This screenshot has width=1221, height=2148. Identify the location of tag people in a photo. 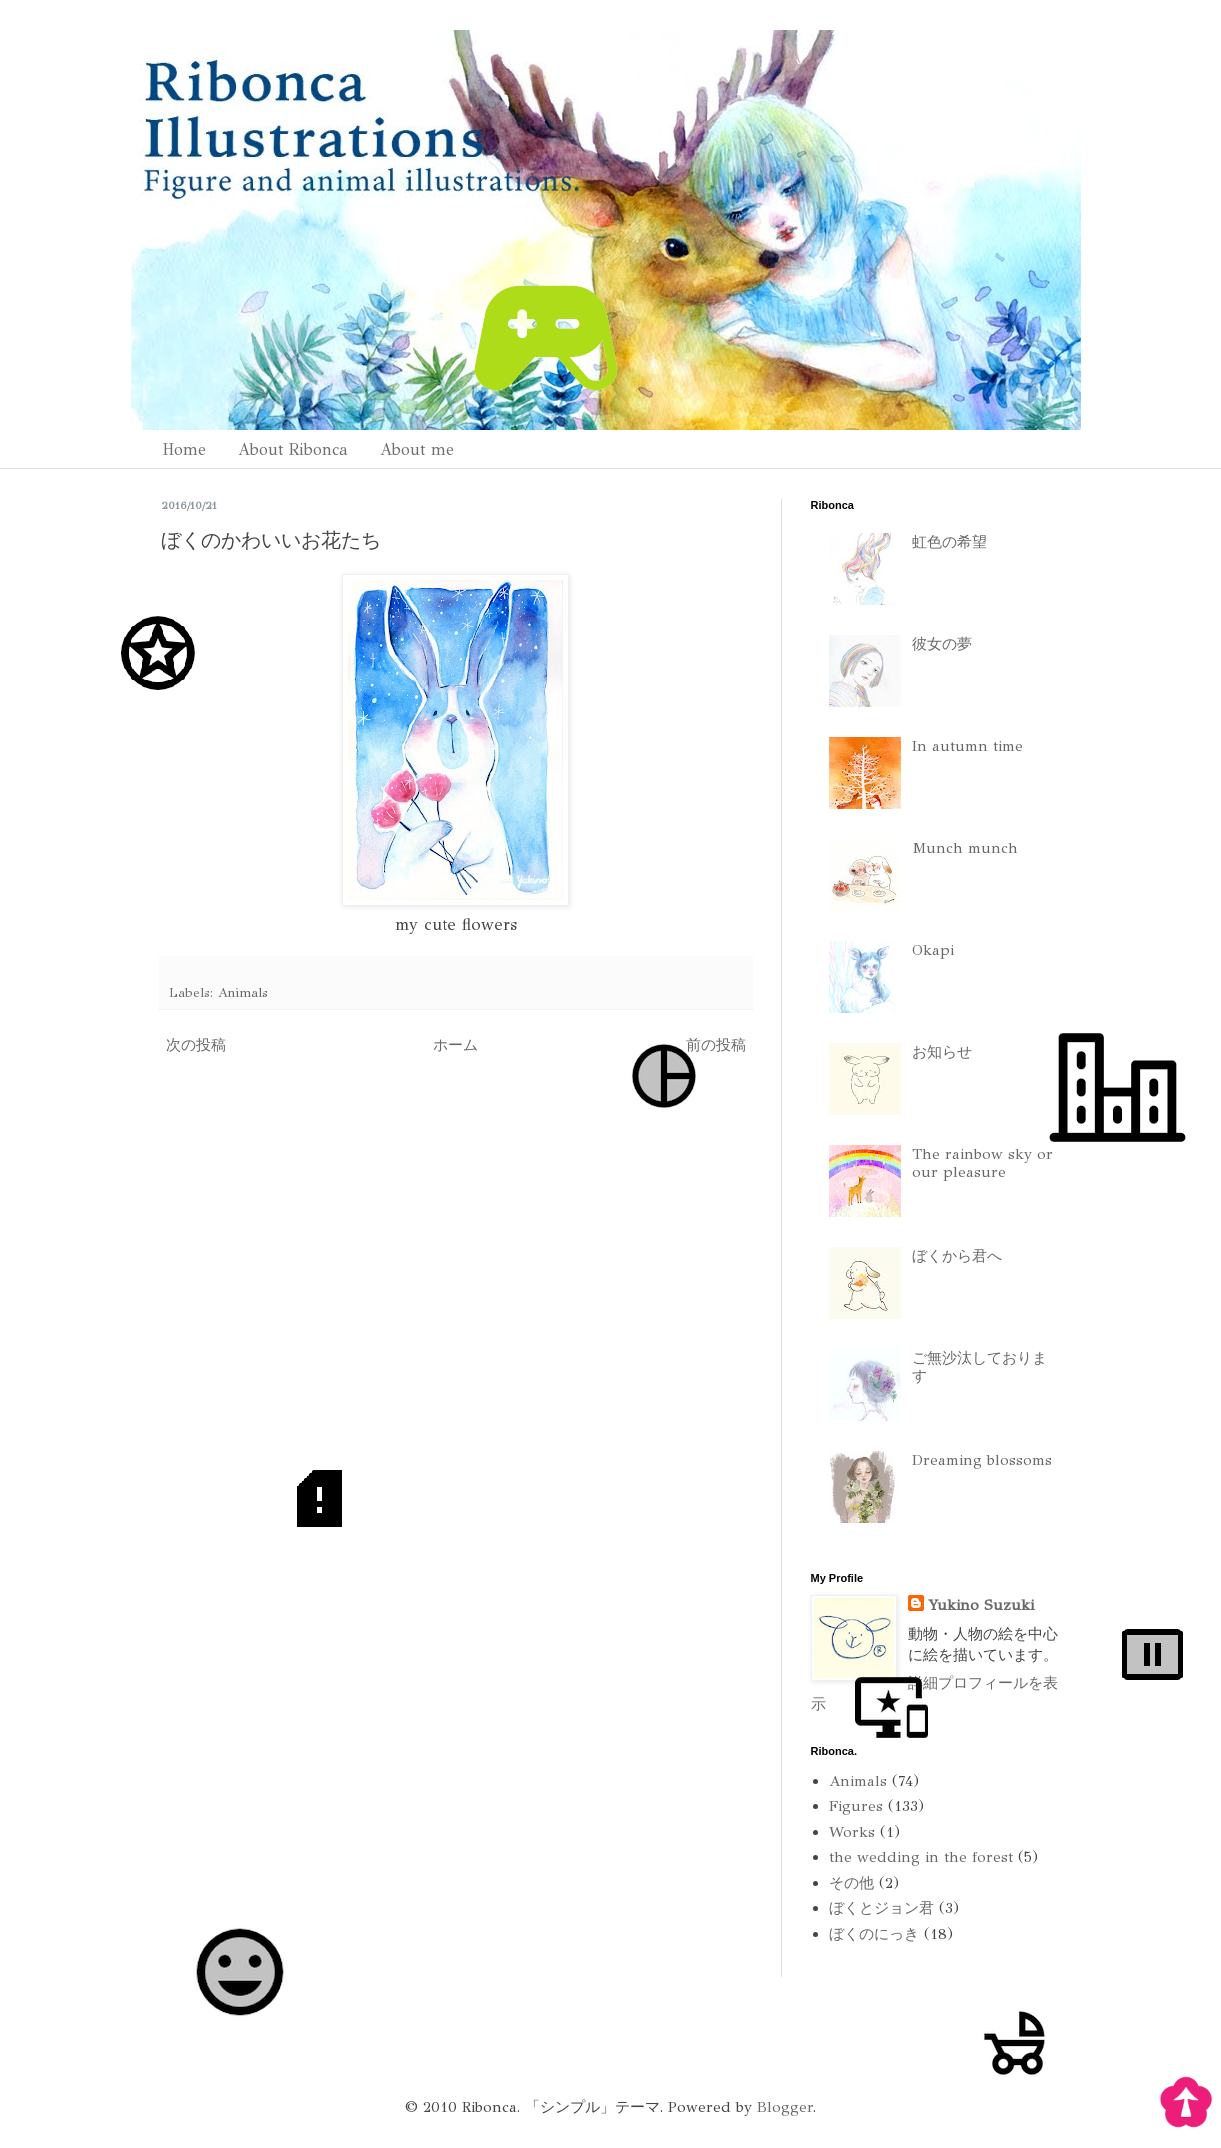
(240, 1972).